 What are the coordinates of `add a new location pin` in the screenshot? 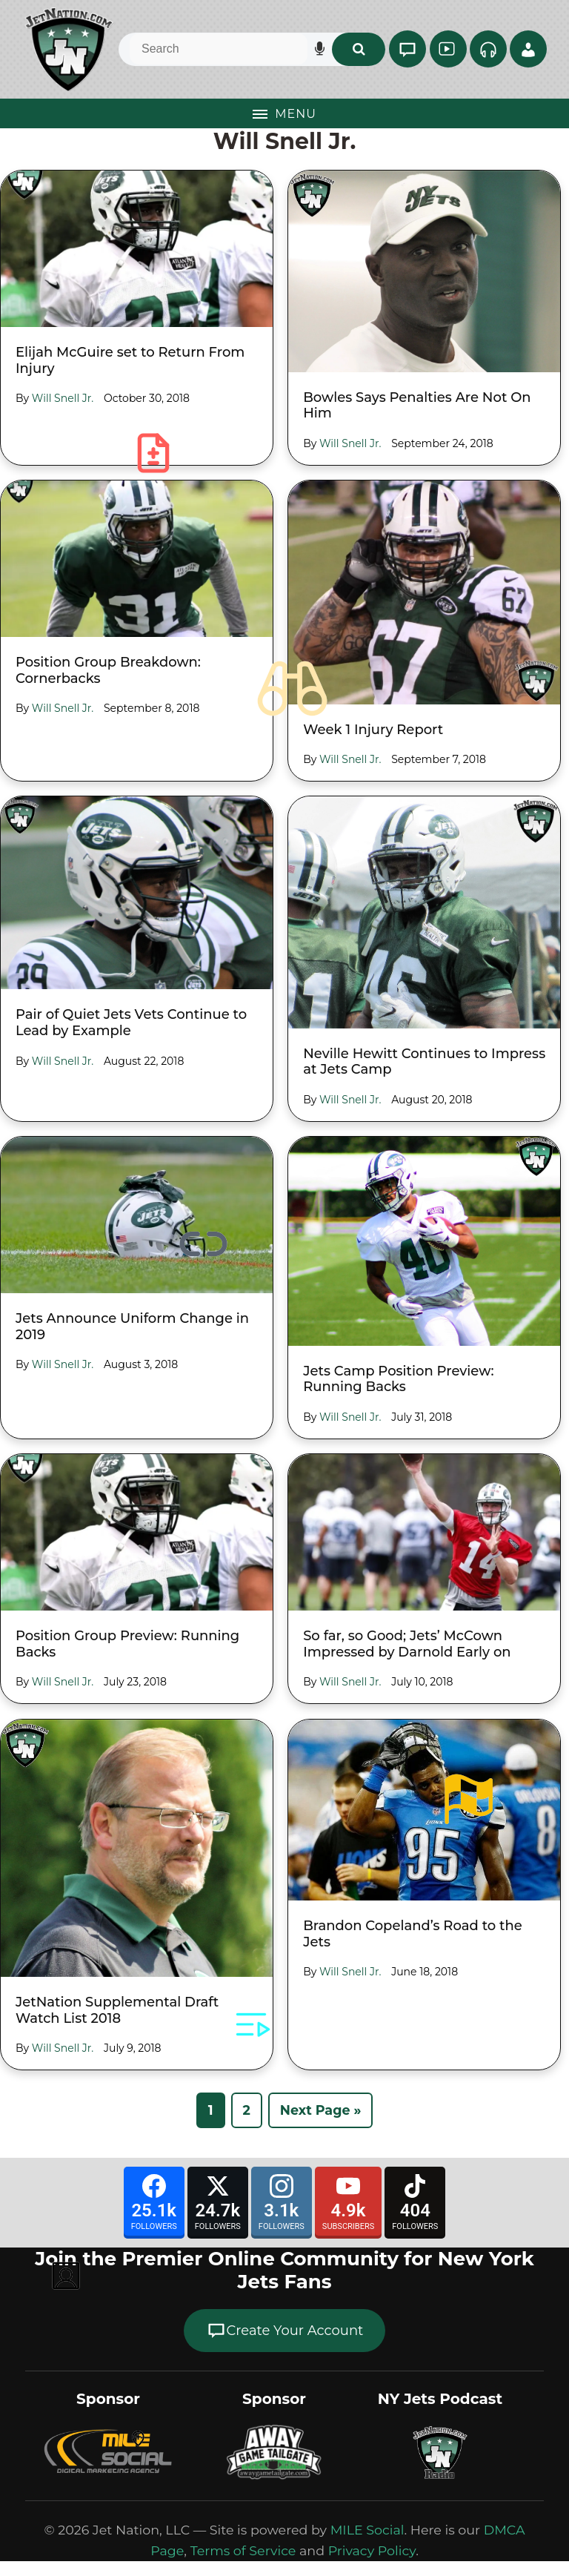 It's located at (138, 2438).